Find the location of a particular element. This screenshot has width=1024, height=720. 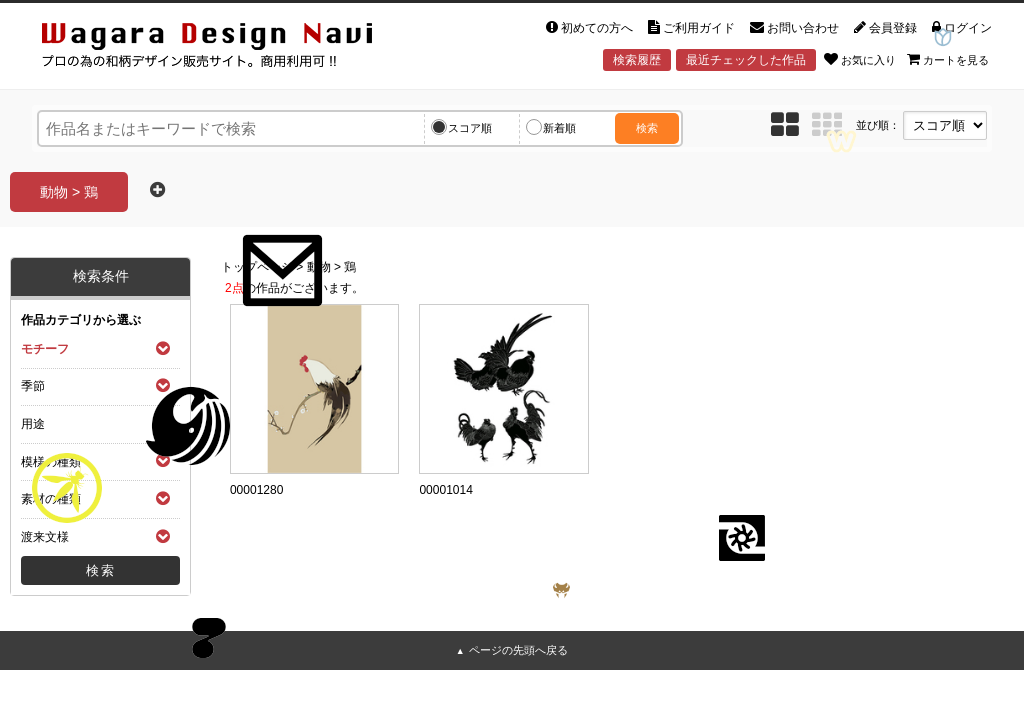

OWASP (Open Web Application Security Project) logo is located at coordinates (67, 488).